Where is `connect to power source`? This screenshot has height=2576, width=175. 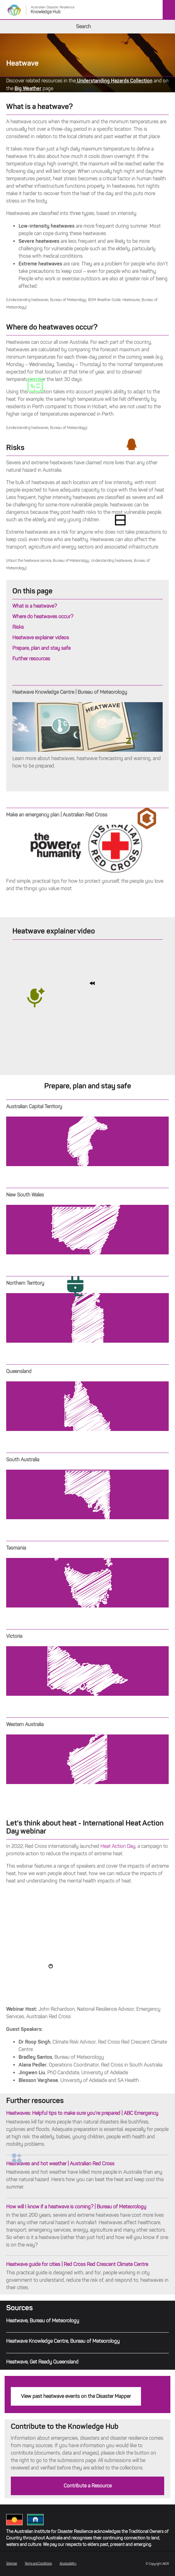
connect to power source is located at coordinates (75, 1286).